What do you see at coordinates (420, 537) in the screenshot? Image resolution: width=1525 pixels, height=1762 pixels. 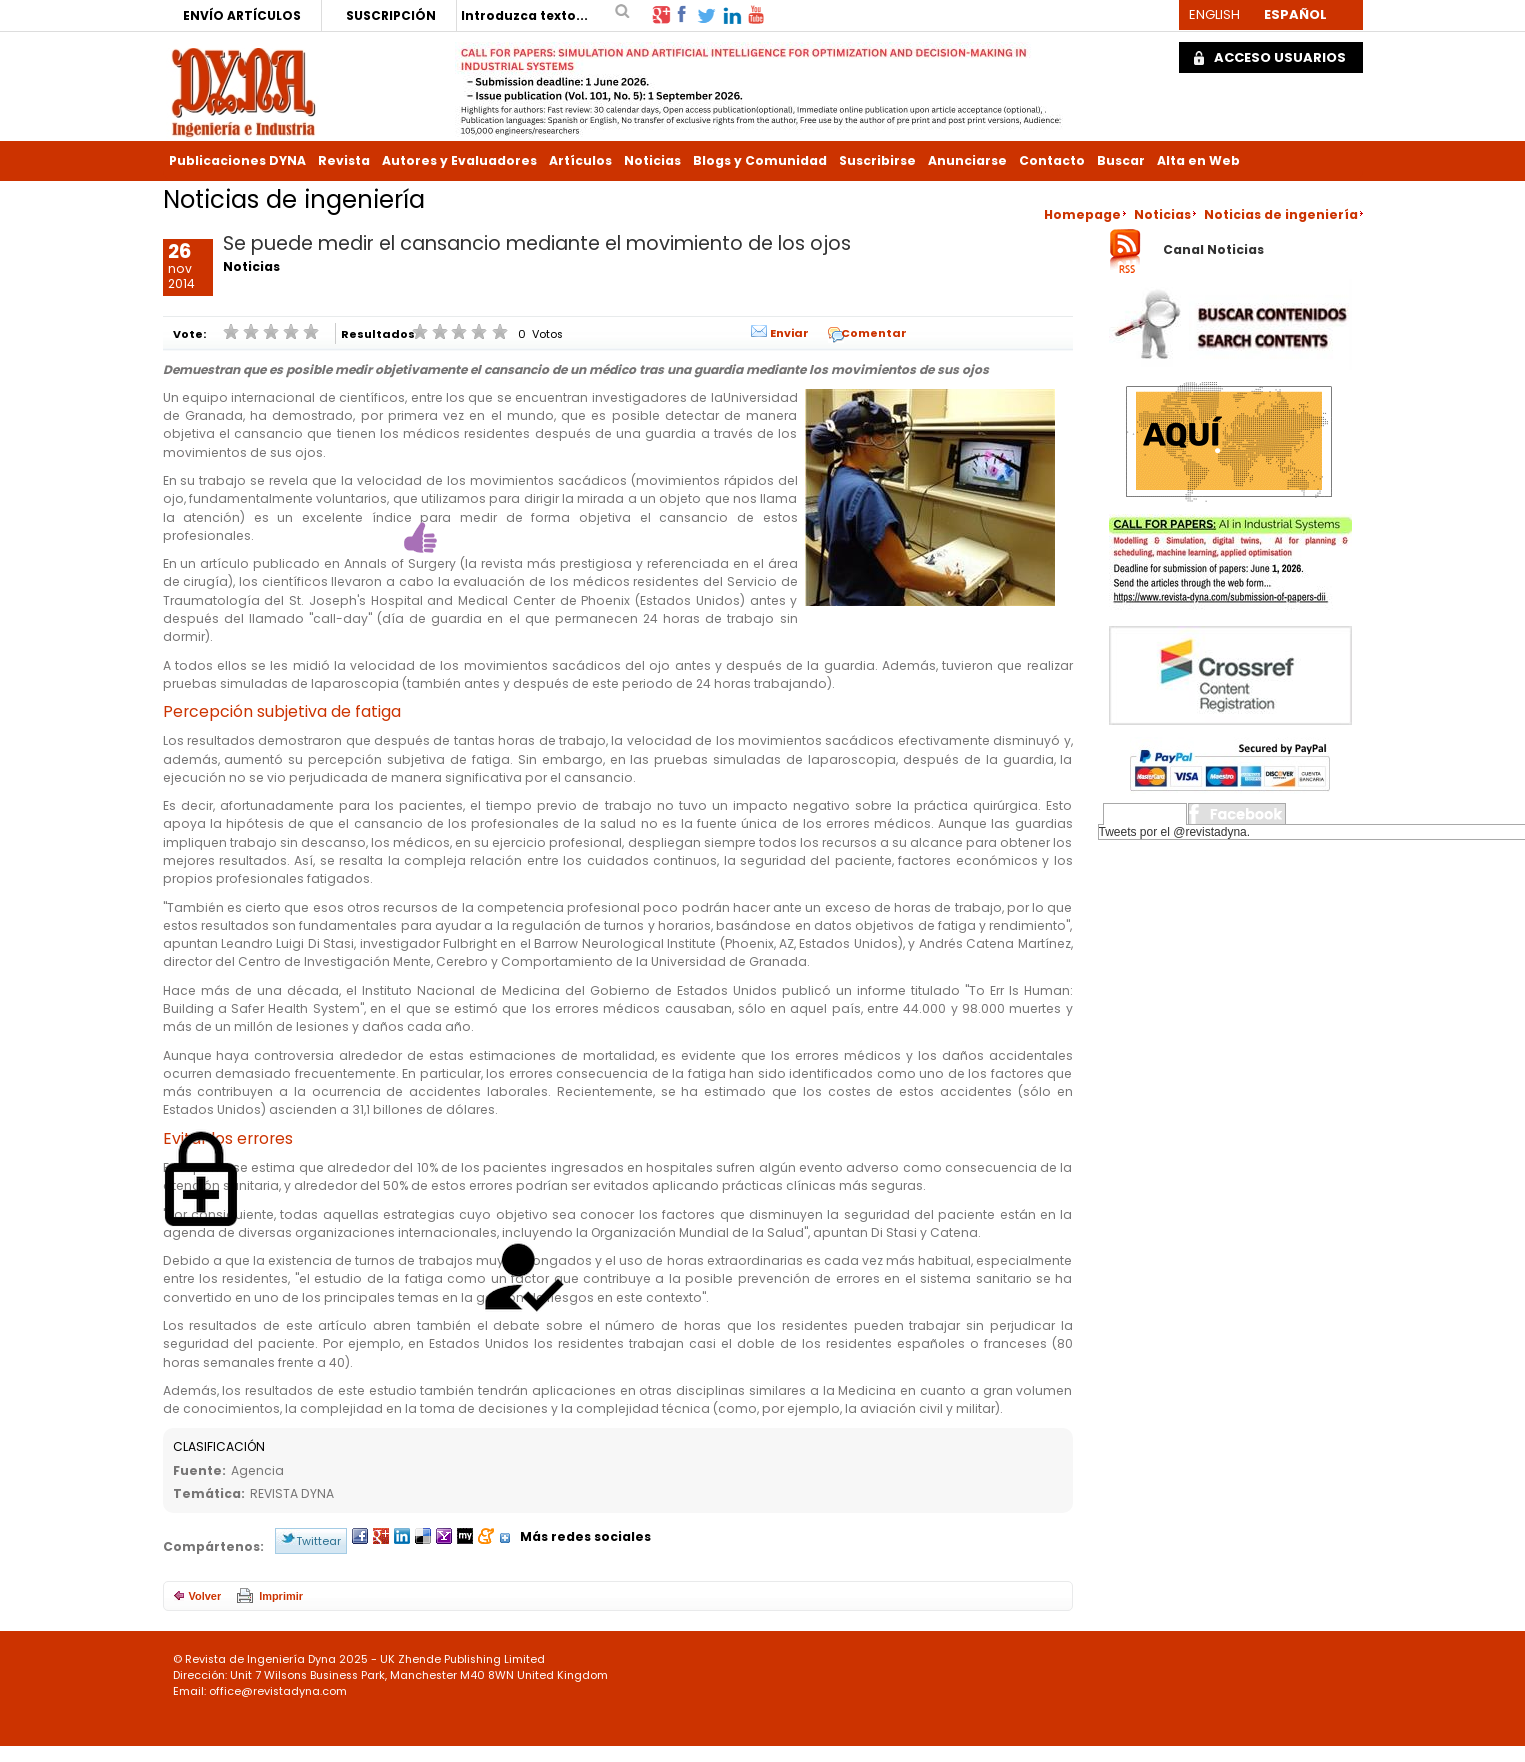 I see `like or approve content` at bounding box center [420, 537].